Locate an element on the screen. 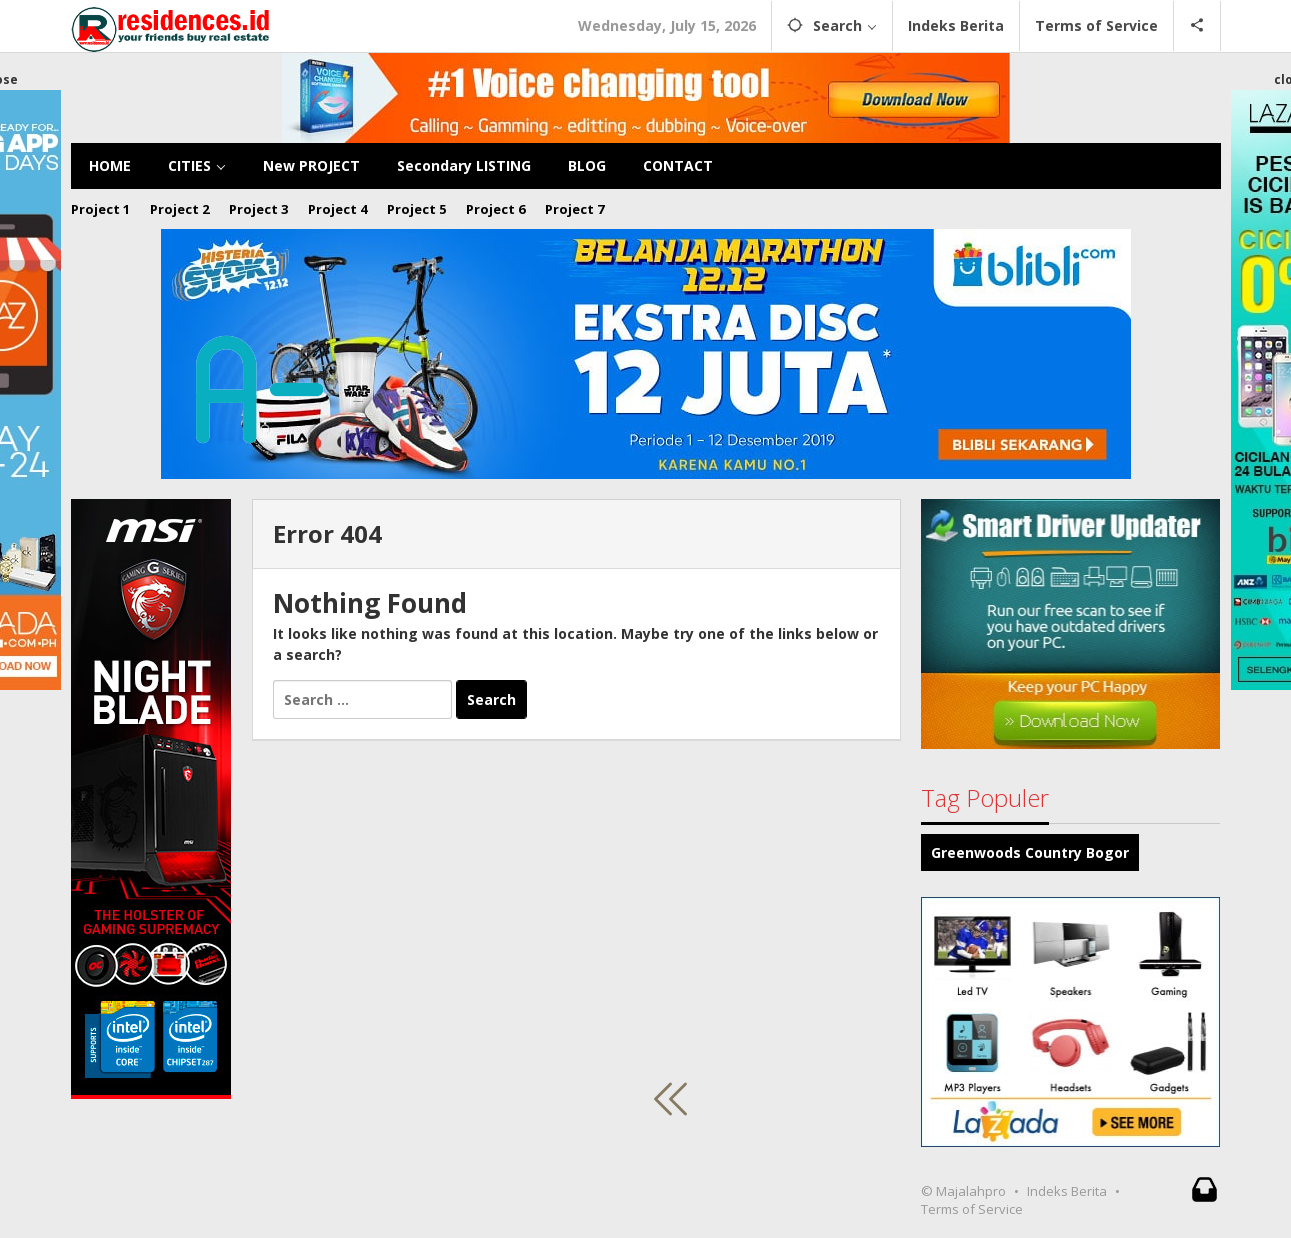  go back to the beginning is located at coordinates (672, 1099).